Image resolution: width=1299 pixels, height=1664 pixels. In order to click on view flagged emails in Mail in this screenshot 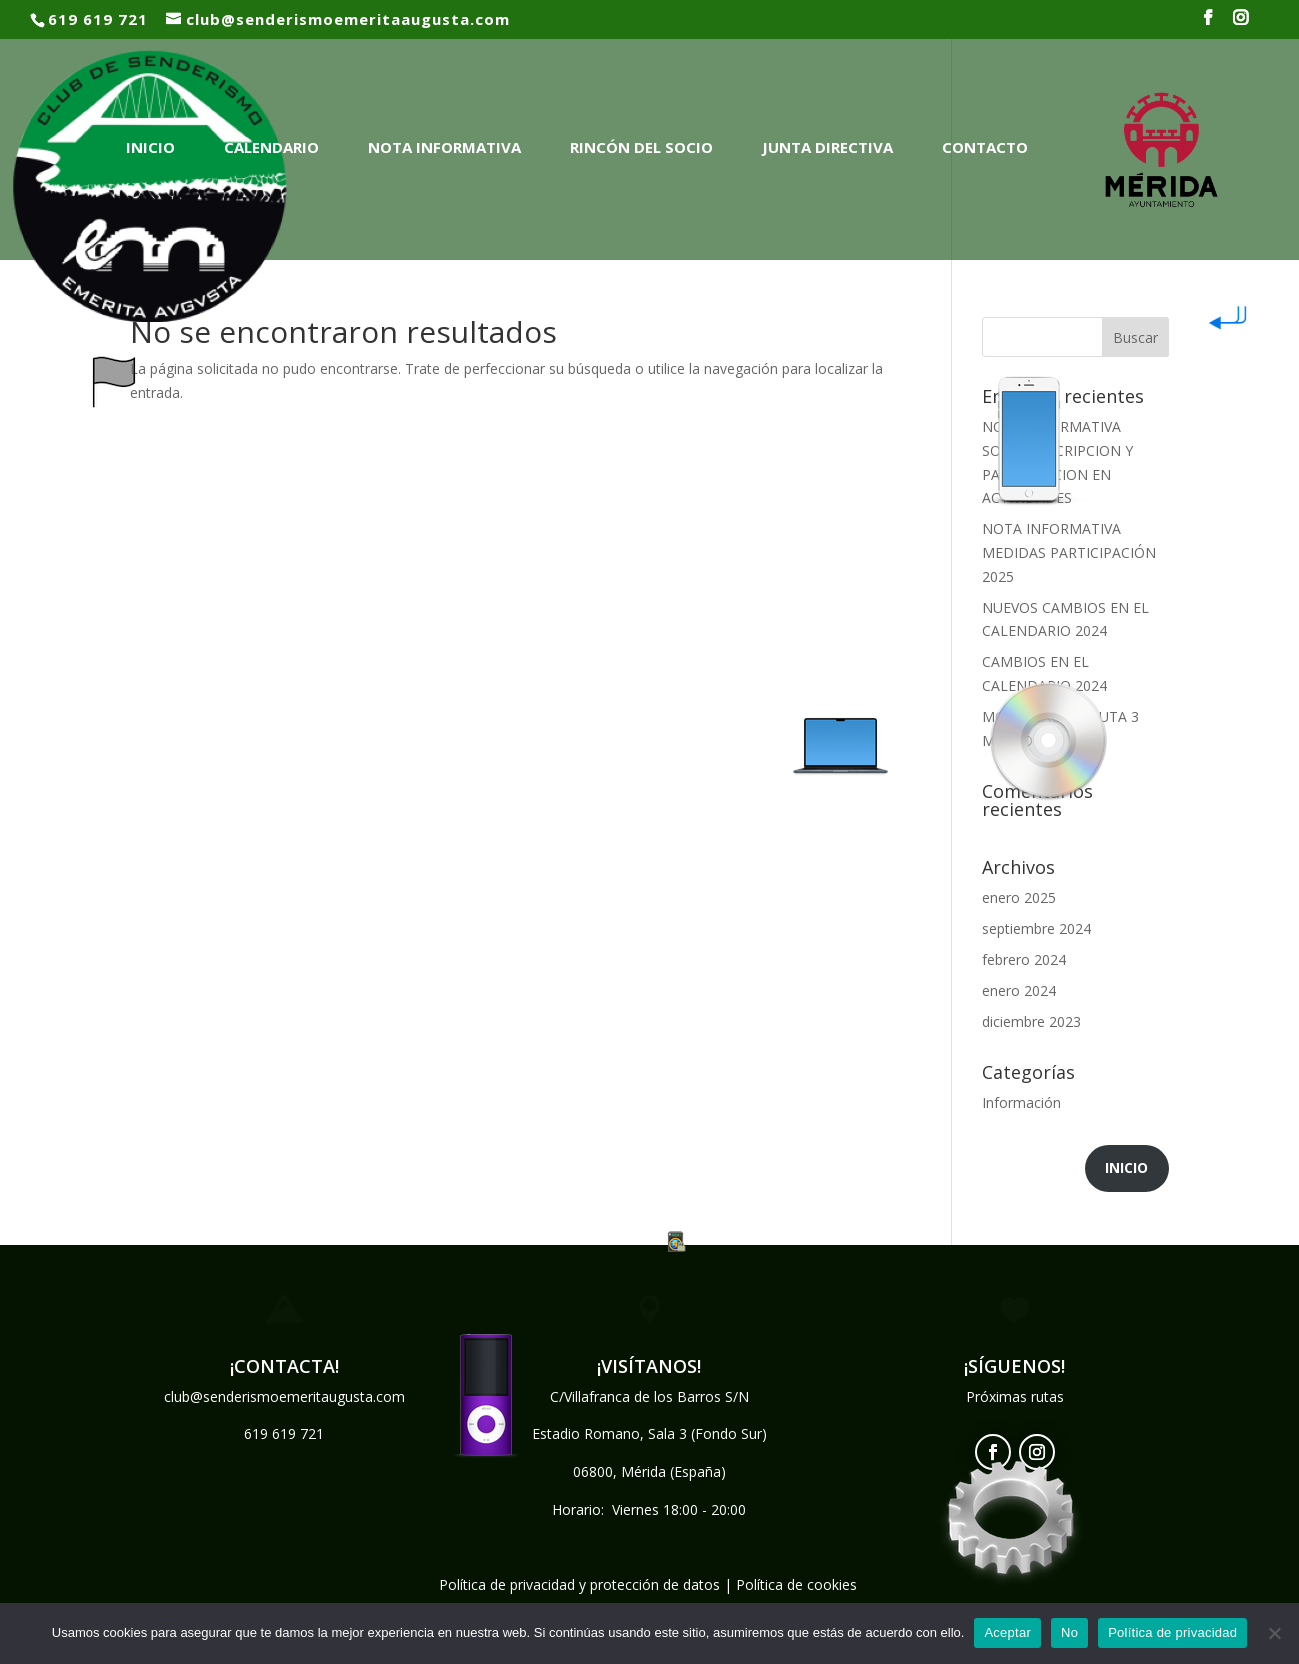, I will do `click(114, 382)`.